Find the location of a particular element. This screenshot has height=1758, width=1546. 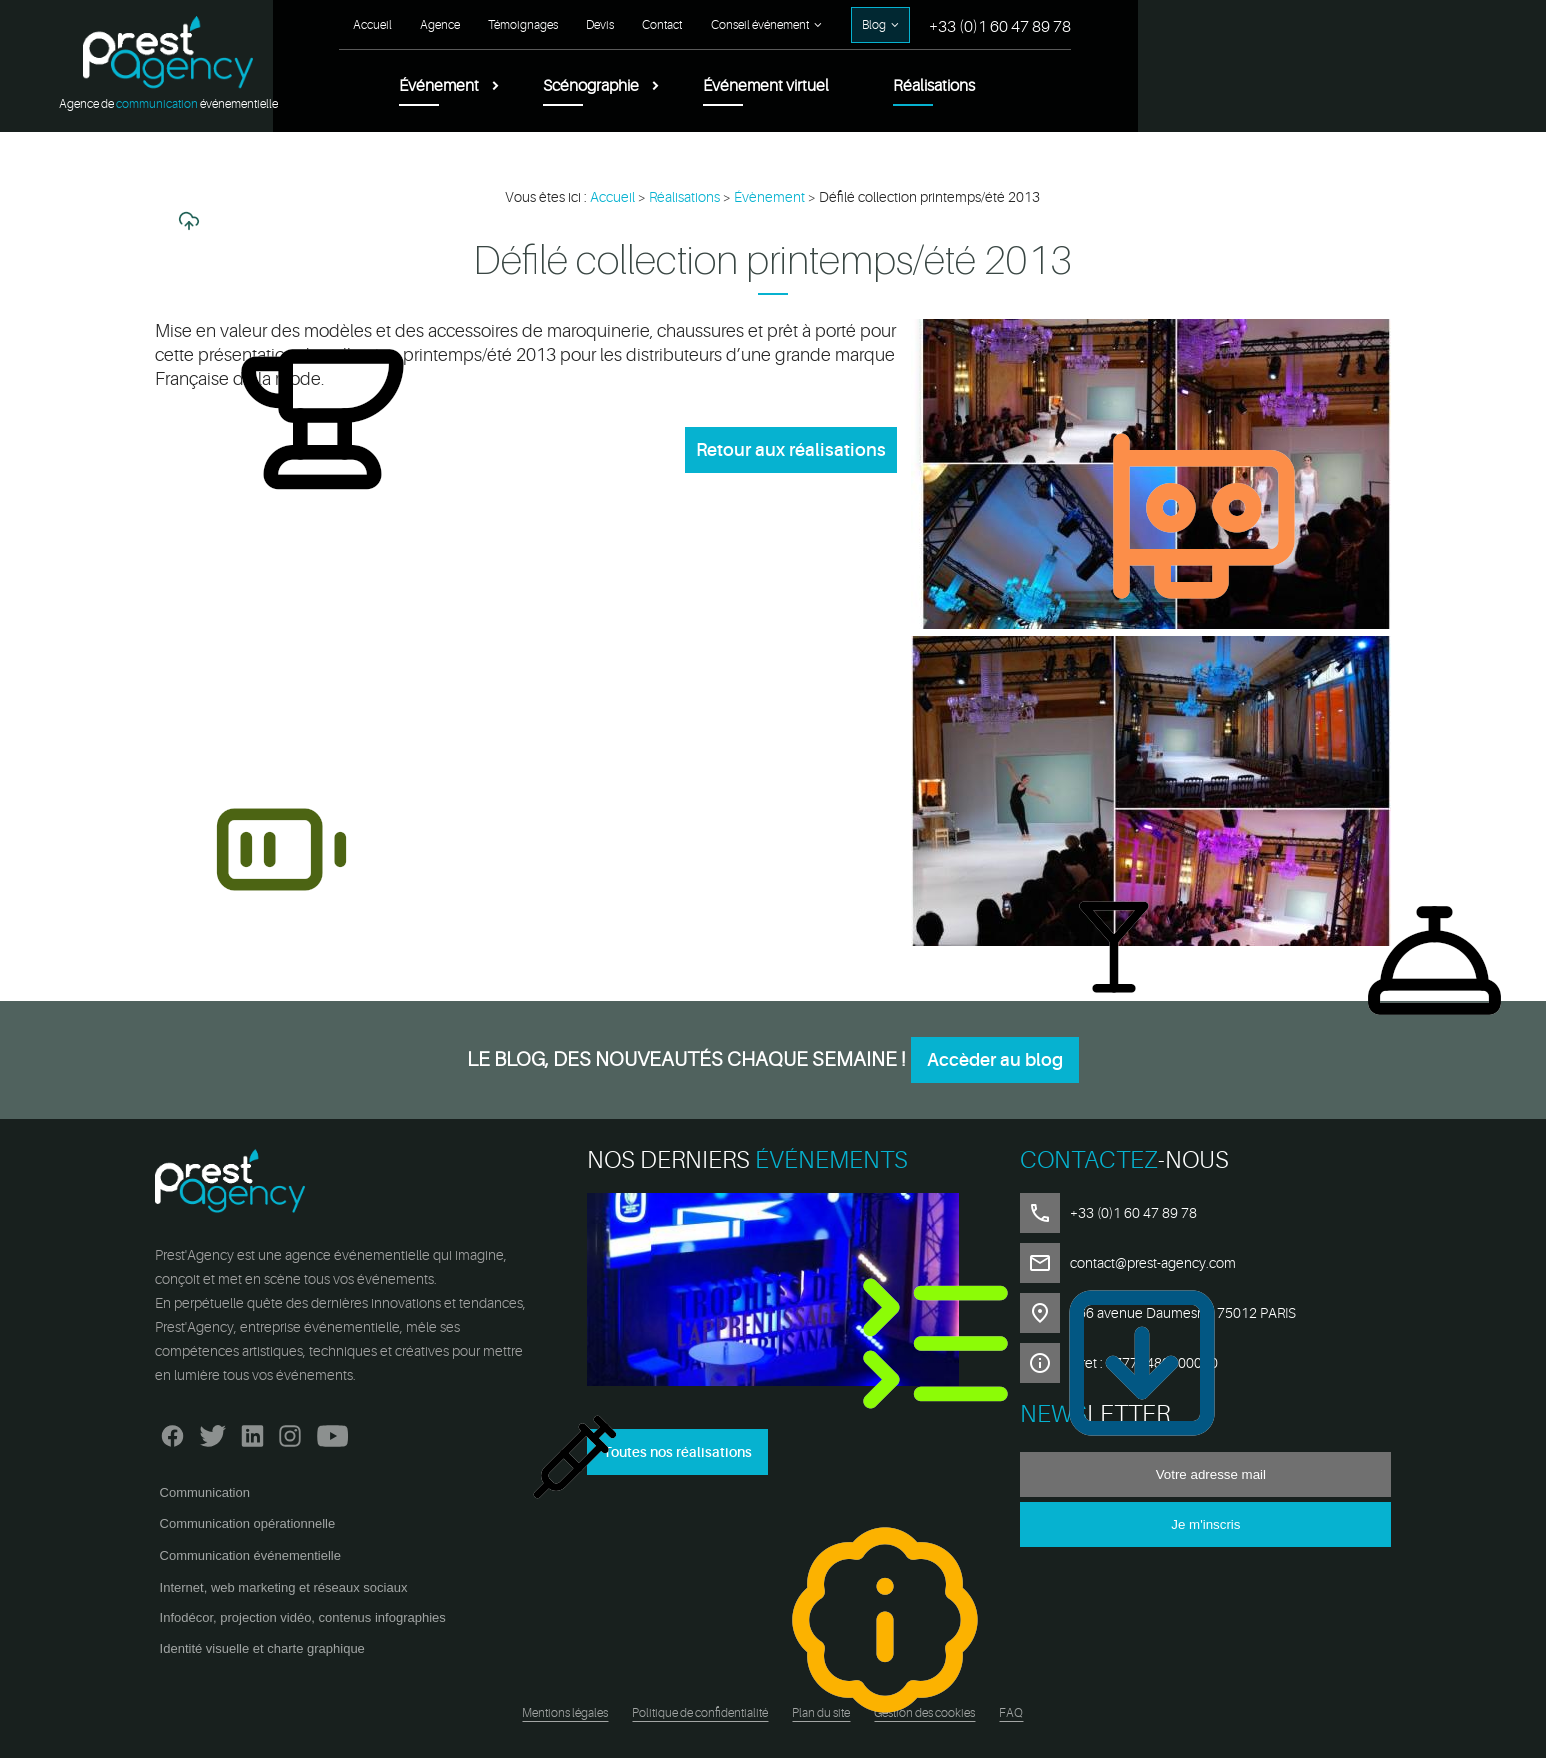

view graphics card or GPU information is located at coordinates (1204, 516).